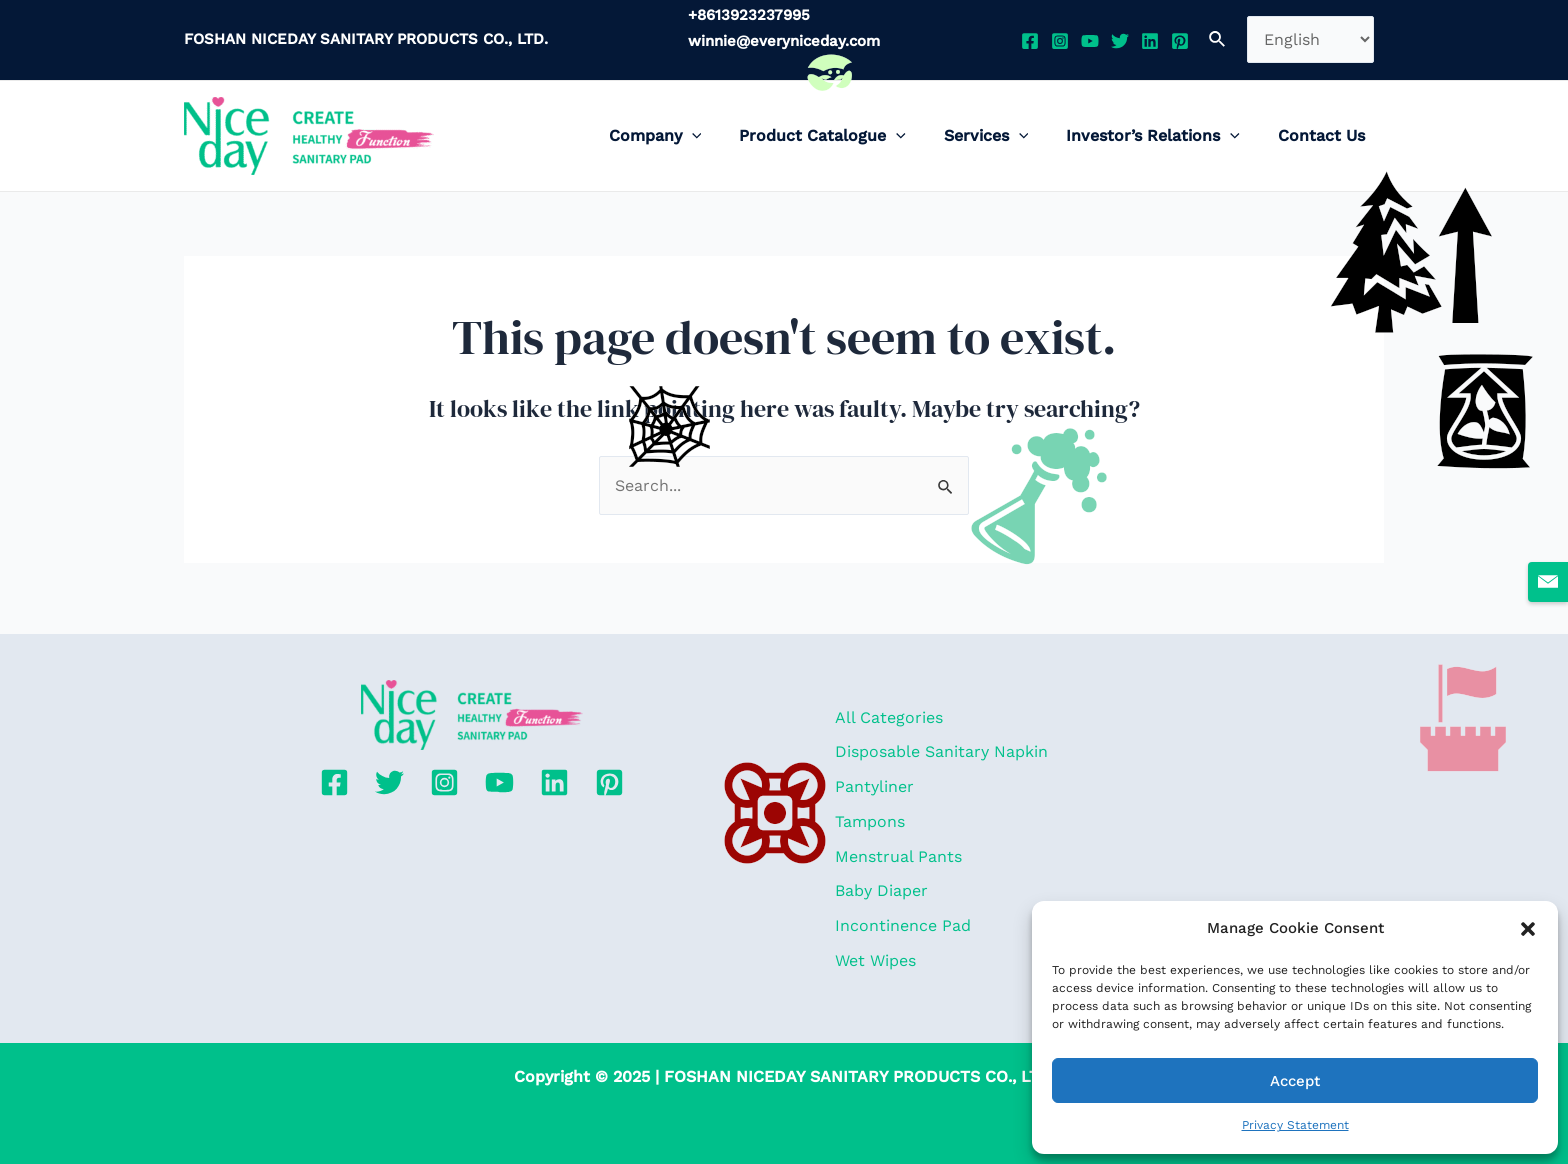 The width and height of the screenshot is (1568, 1164). What do you see at coordinates (669, 426) in the screenshot?
I see `indicates a spider or web-related game element` at bounding box center [669, 426].